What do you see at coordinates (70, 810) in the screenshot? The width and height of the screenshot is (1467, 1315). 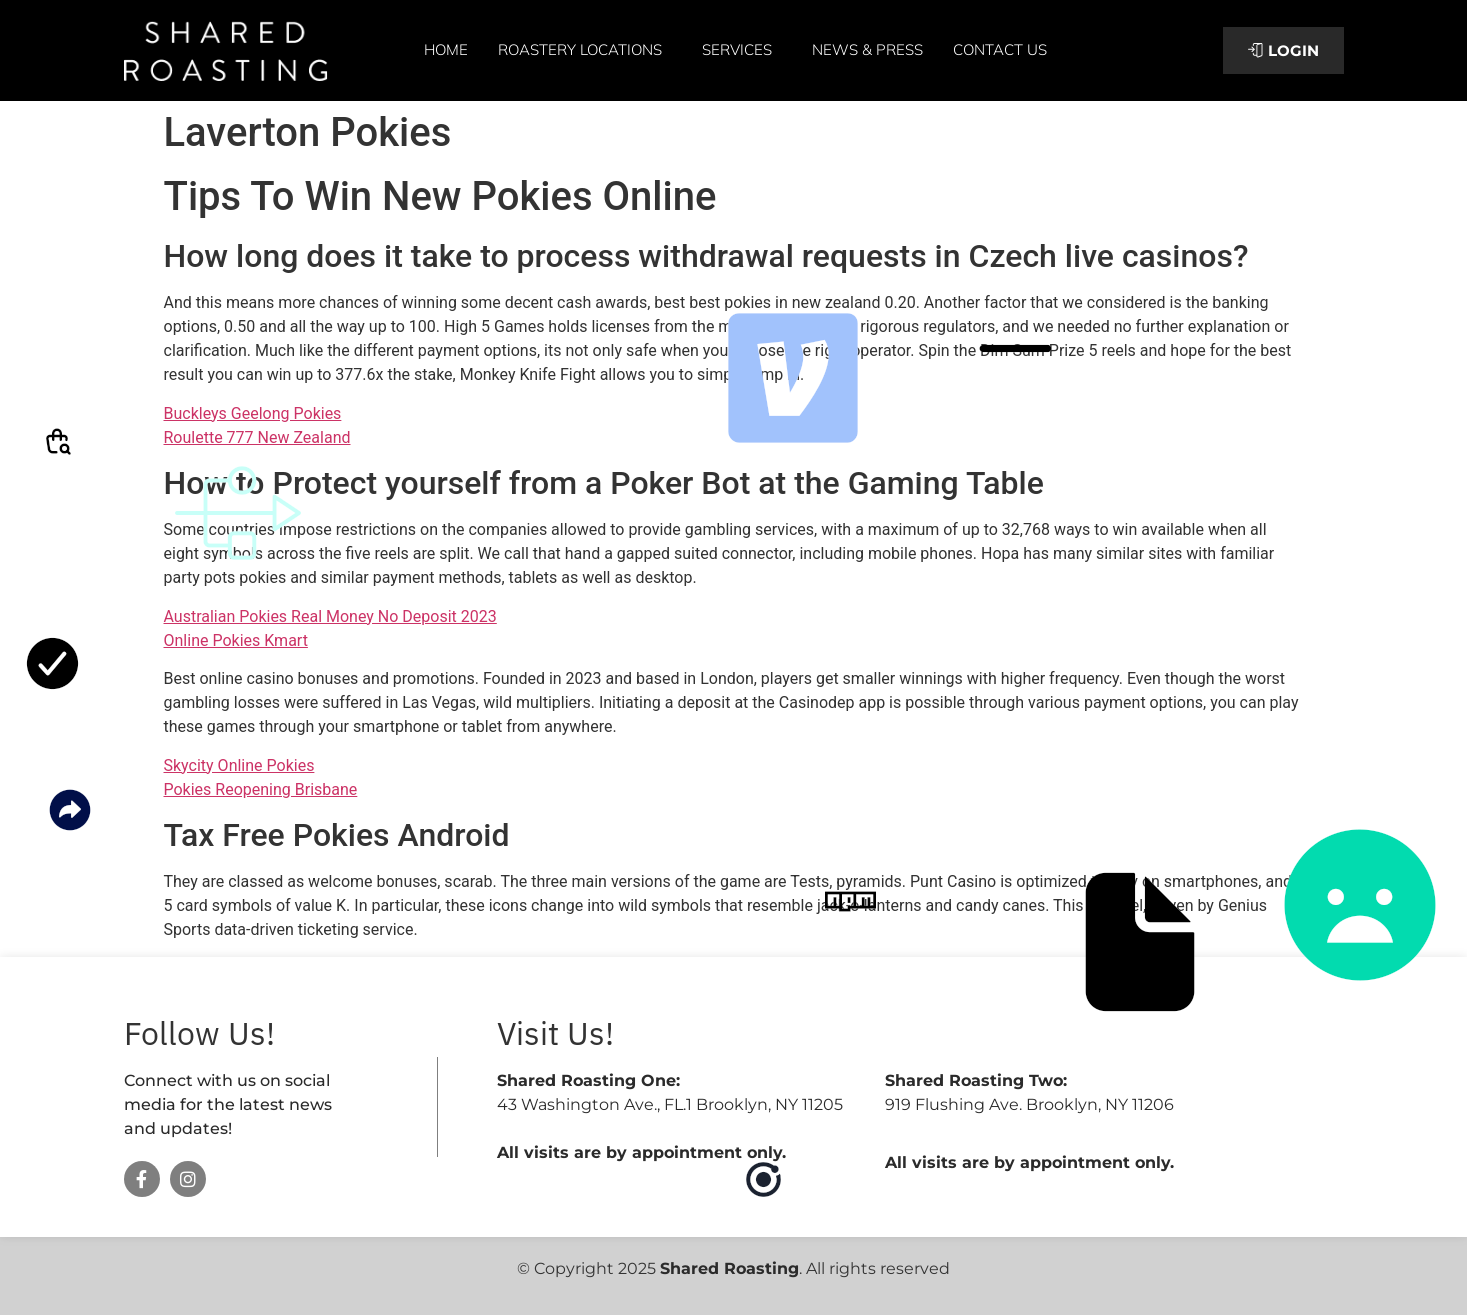 I see `share or forward content` at bounding box center [70, 810].